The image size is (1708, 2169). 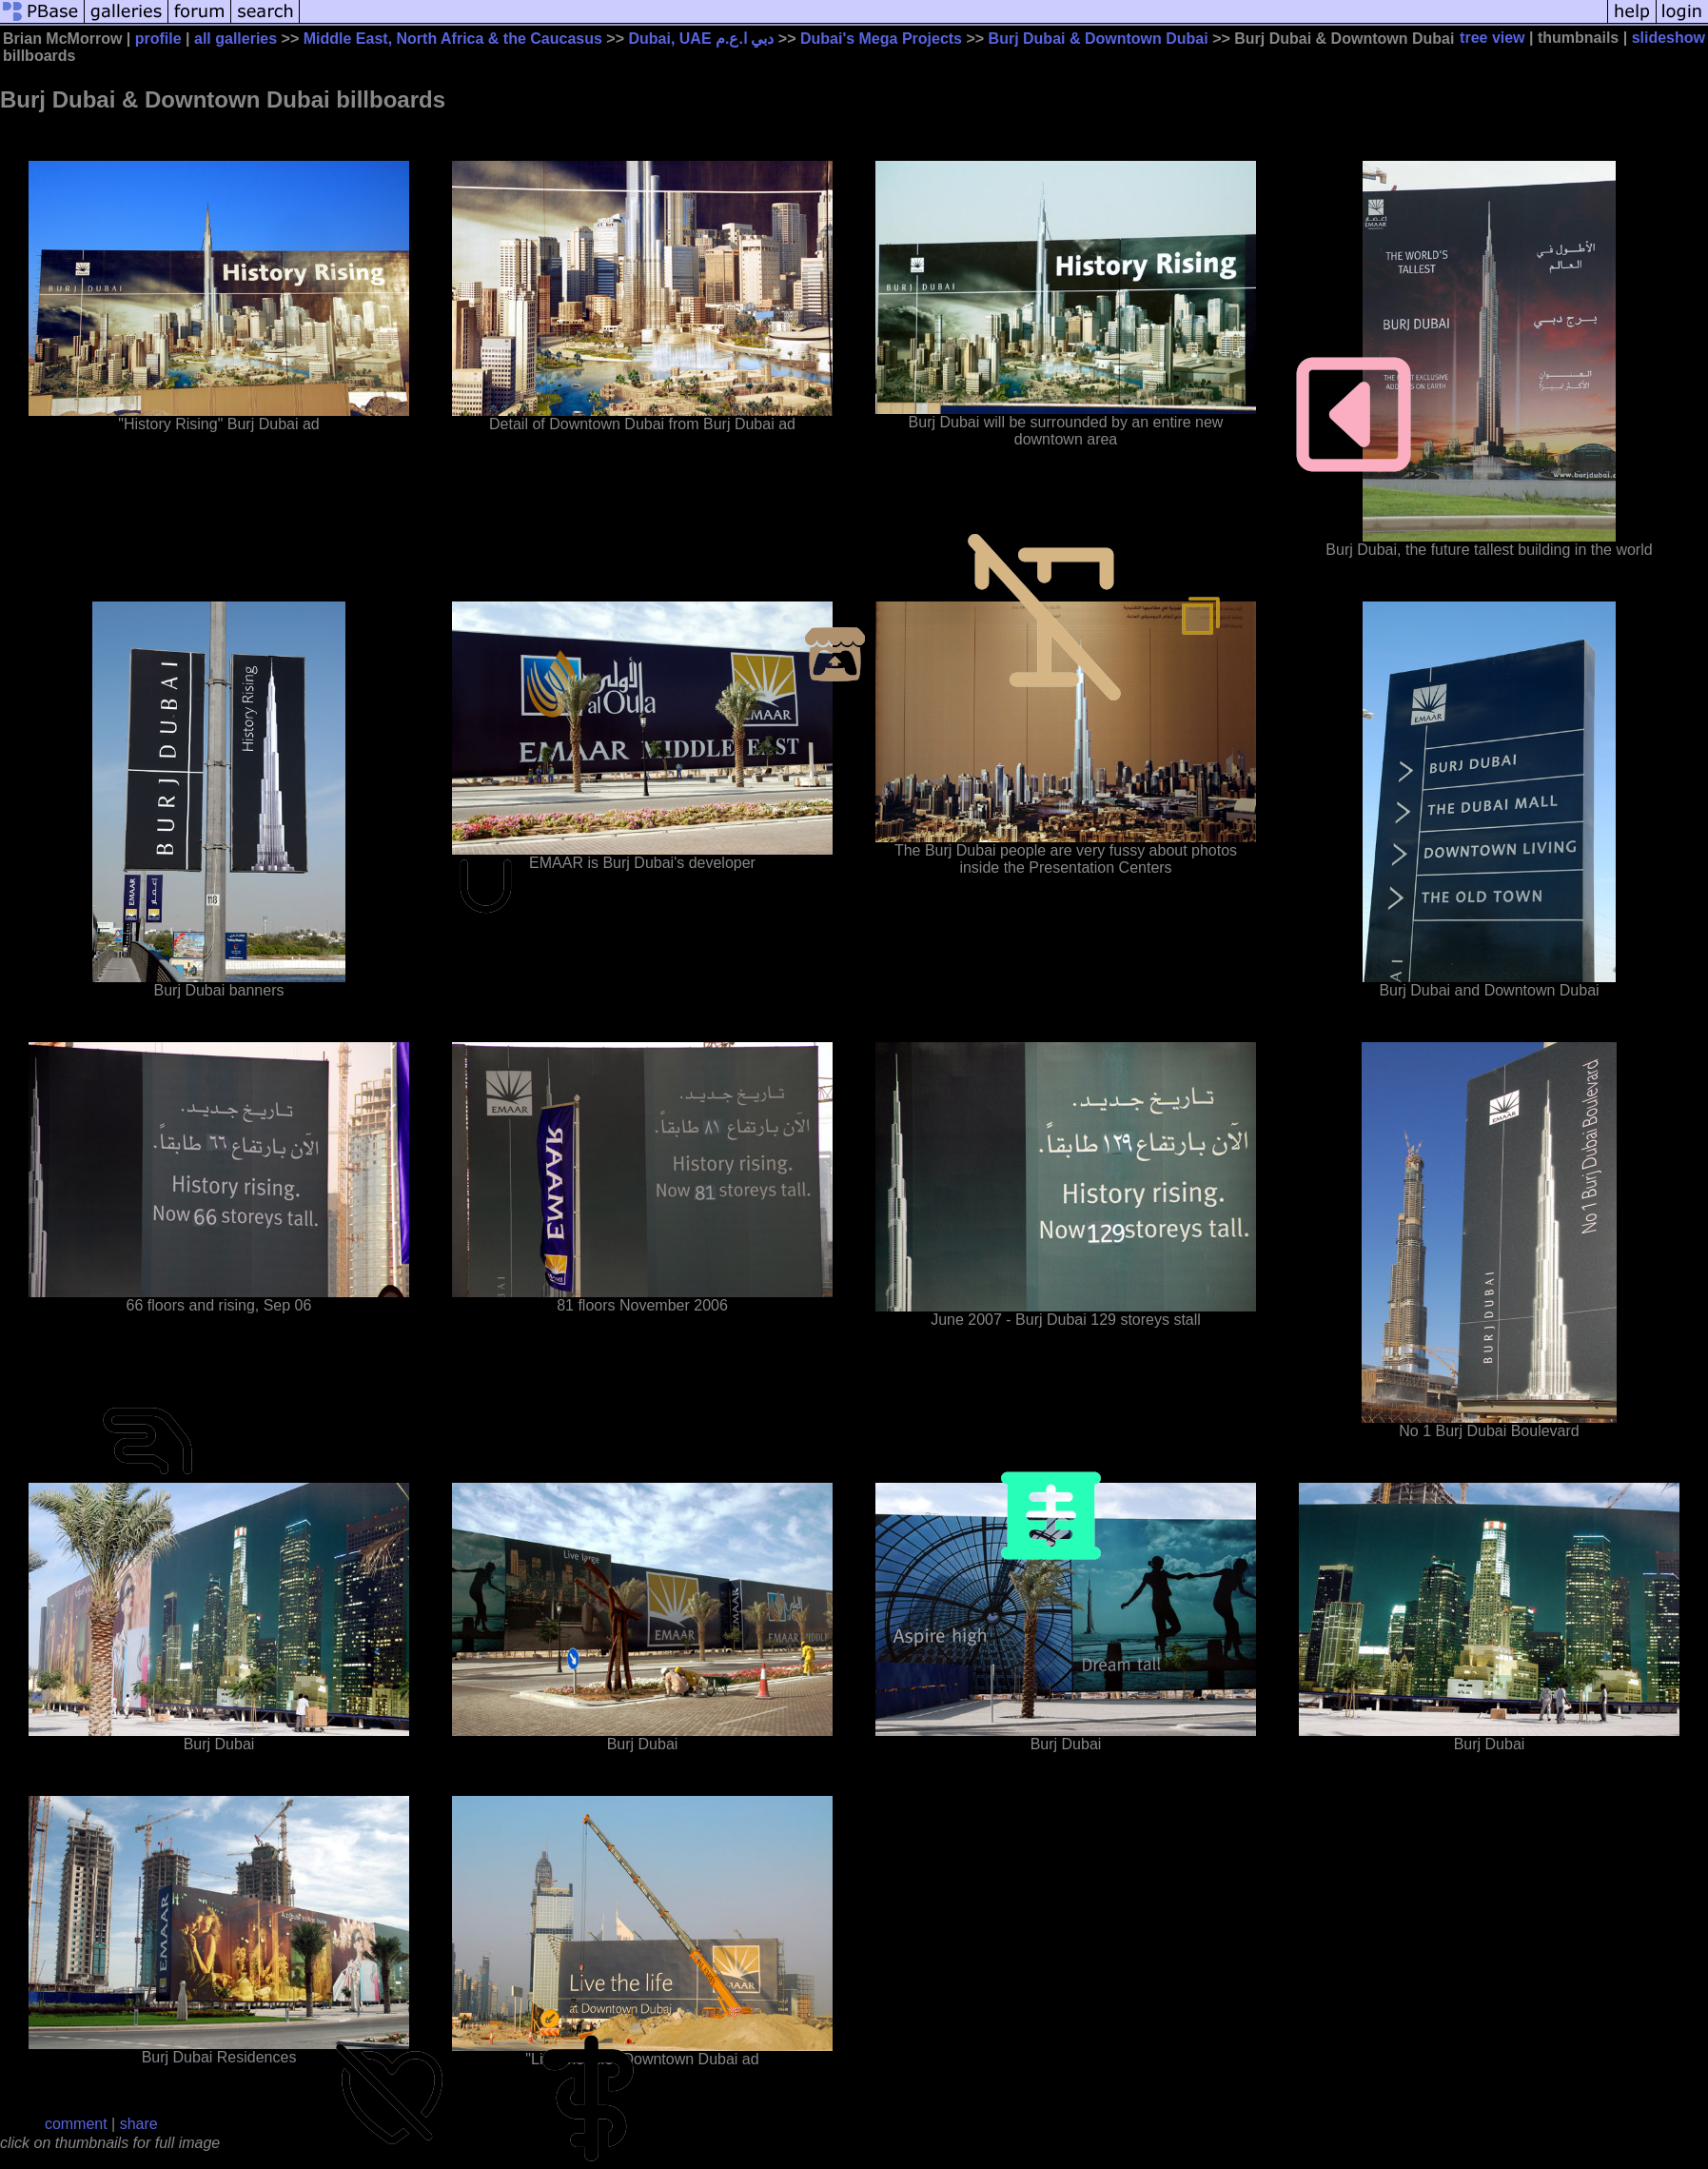 I want to click on disable text formatting, so click(x=1044, y=617).